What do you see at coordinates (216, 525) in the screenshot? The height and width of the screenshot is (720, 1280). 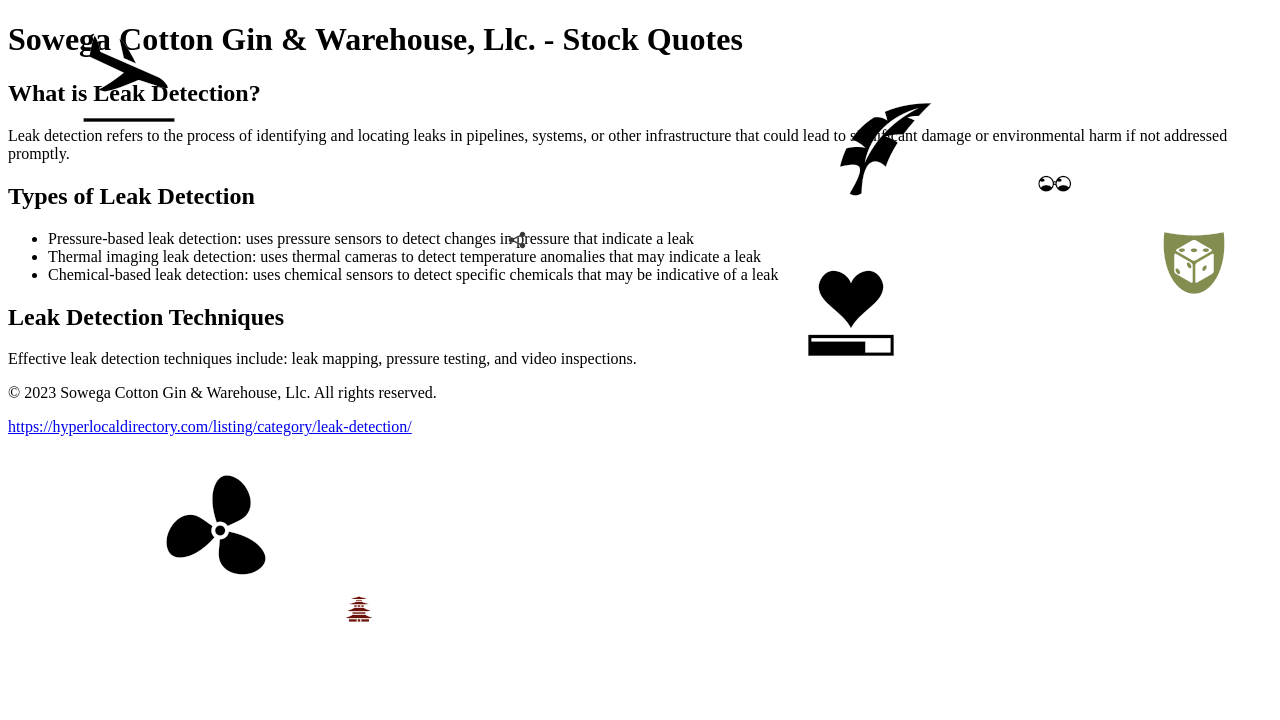 I see `access boat or marine vehicle settings` at bounding box center [216, 525].